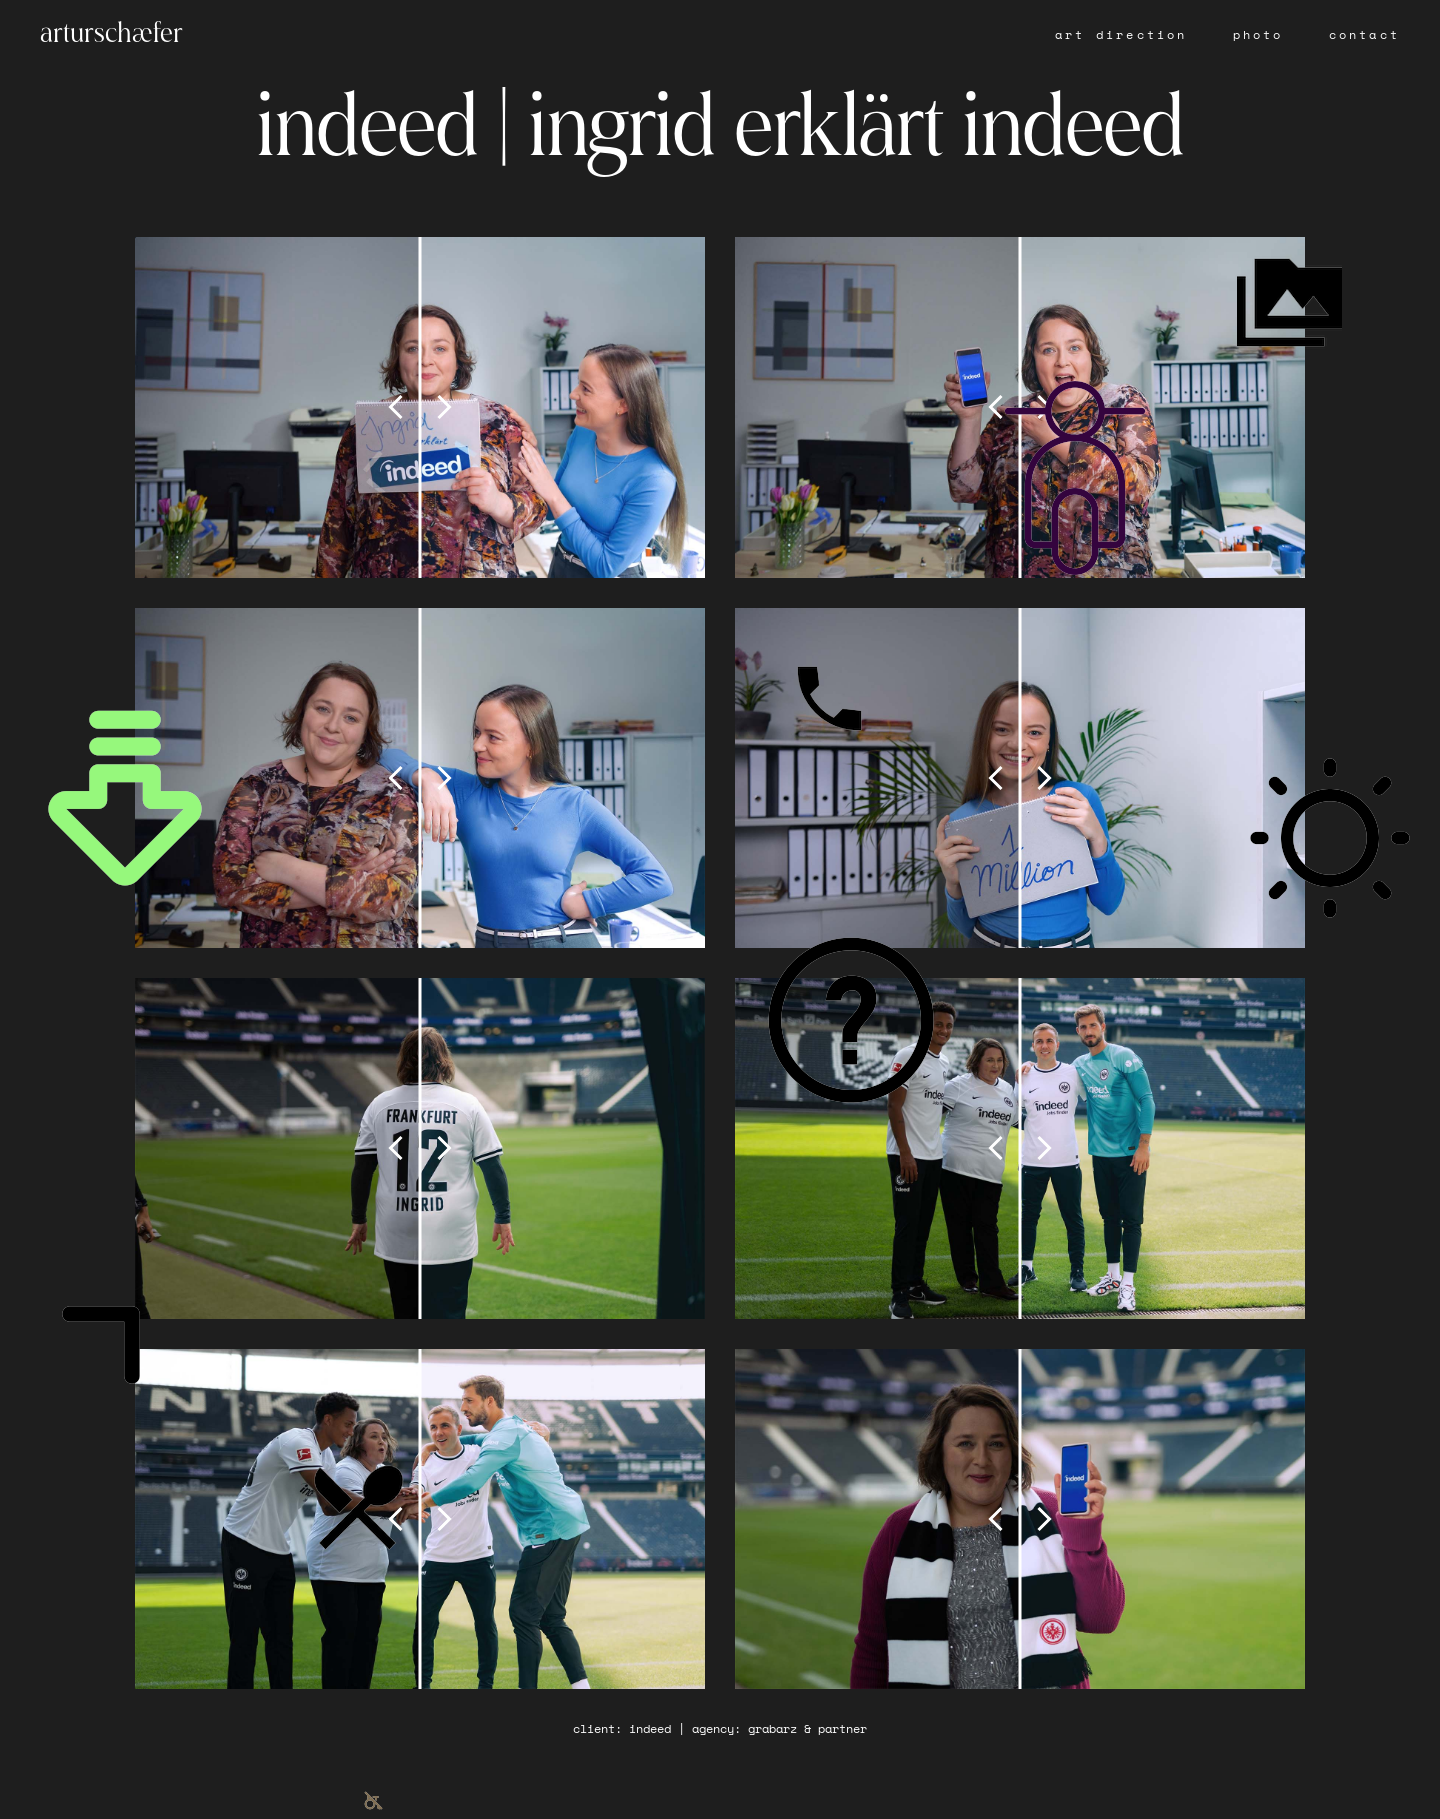 This screenshot has width=1440, height=1819. Describe the element at coordinates (829, 698) in the screenshot. I see `make a phone call` at that location.